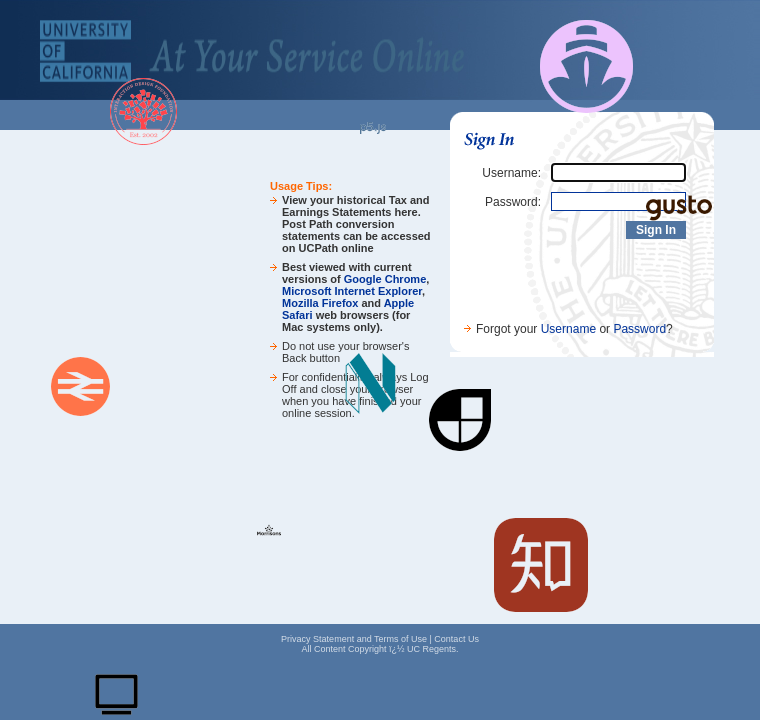 This screenshot has height=720, width=760. I want to click on open neovim text editor, so click(370, 383).